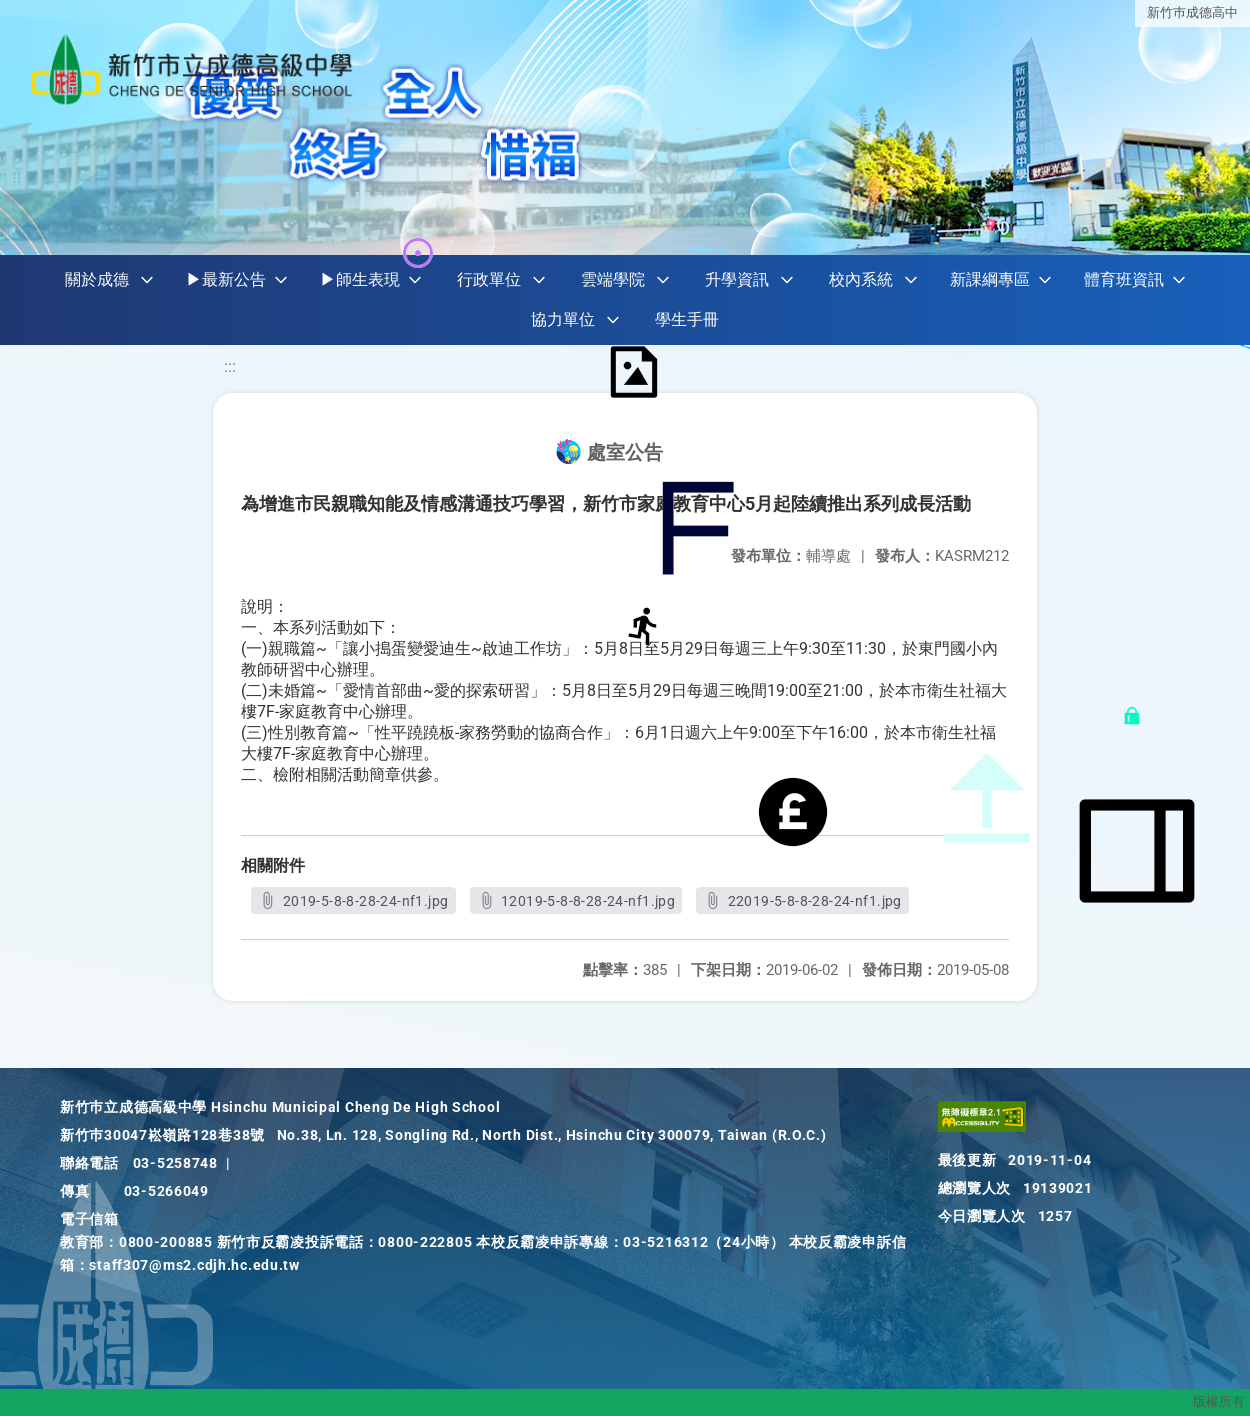 The width and height of the screenshot is (1250, 1416). I want to click on switch to monospace font, so click(695, 525).